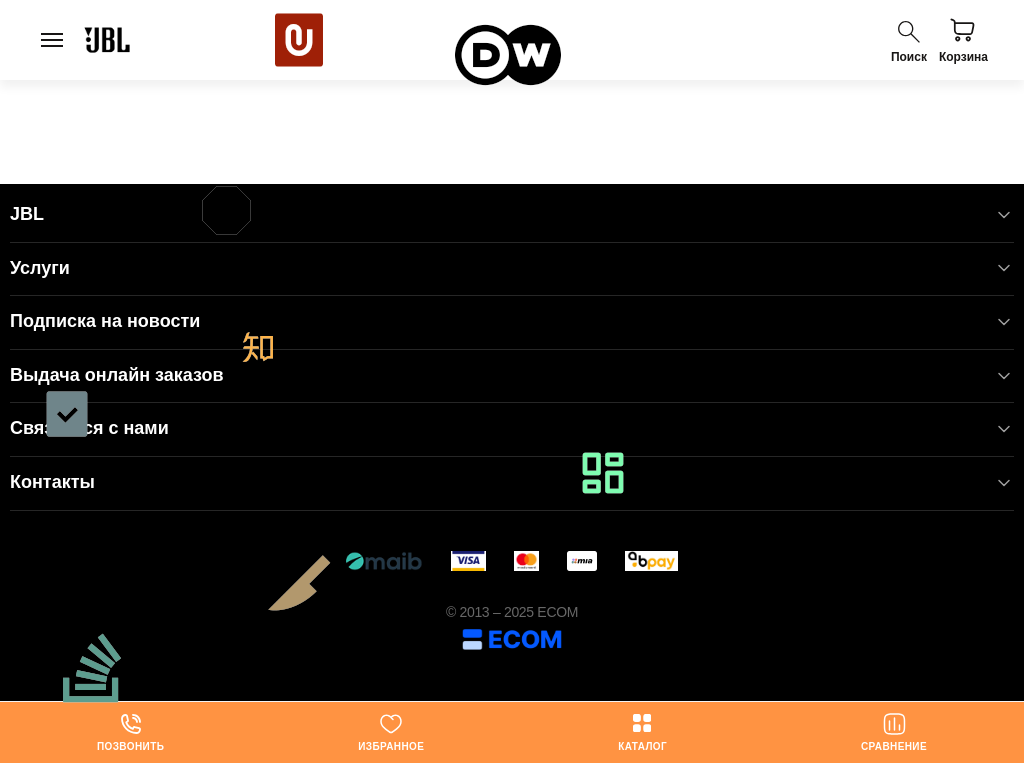  I want to click on open the Deutsche Welle news app, so click(508, 55).